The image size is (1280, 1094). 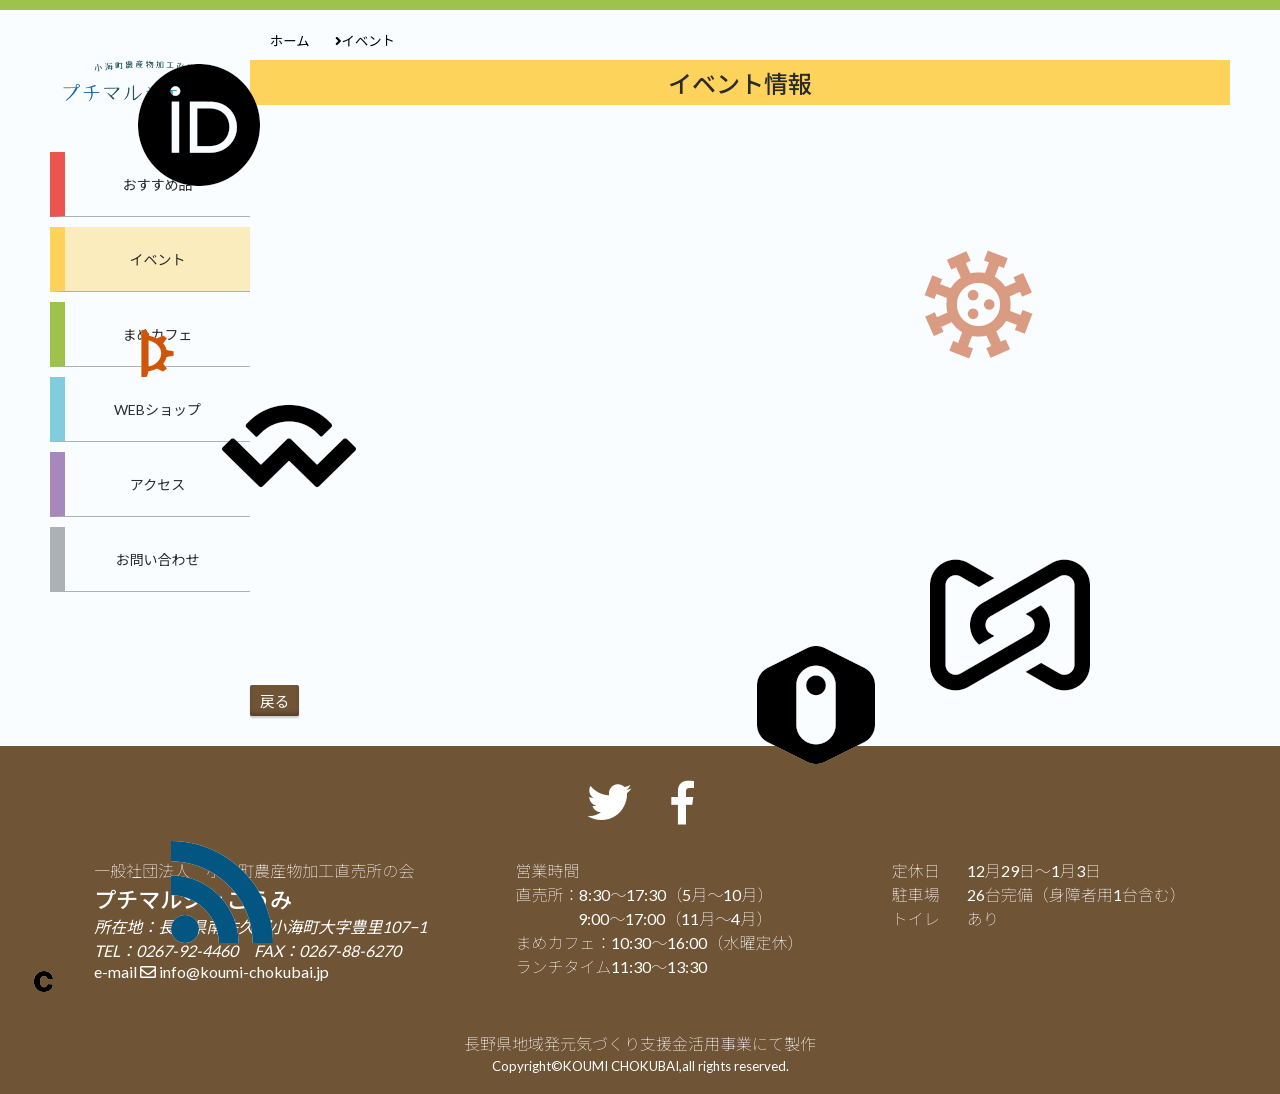 What do you see at coordinates (199, 125) in the screenshot?
I see `link to your ORCID researcher profile` at bounding box center [199, 125].